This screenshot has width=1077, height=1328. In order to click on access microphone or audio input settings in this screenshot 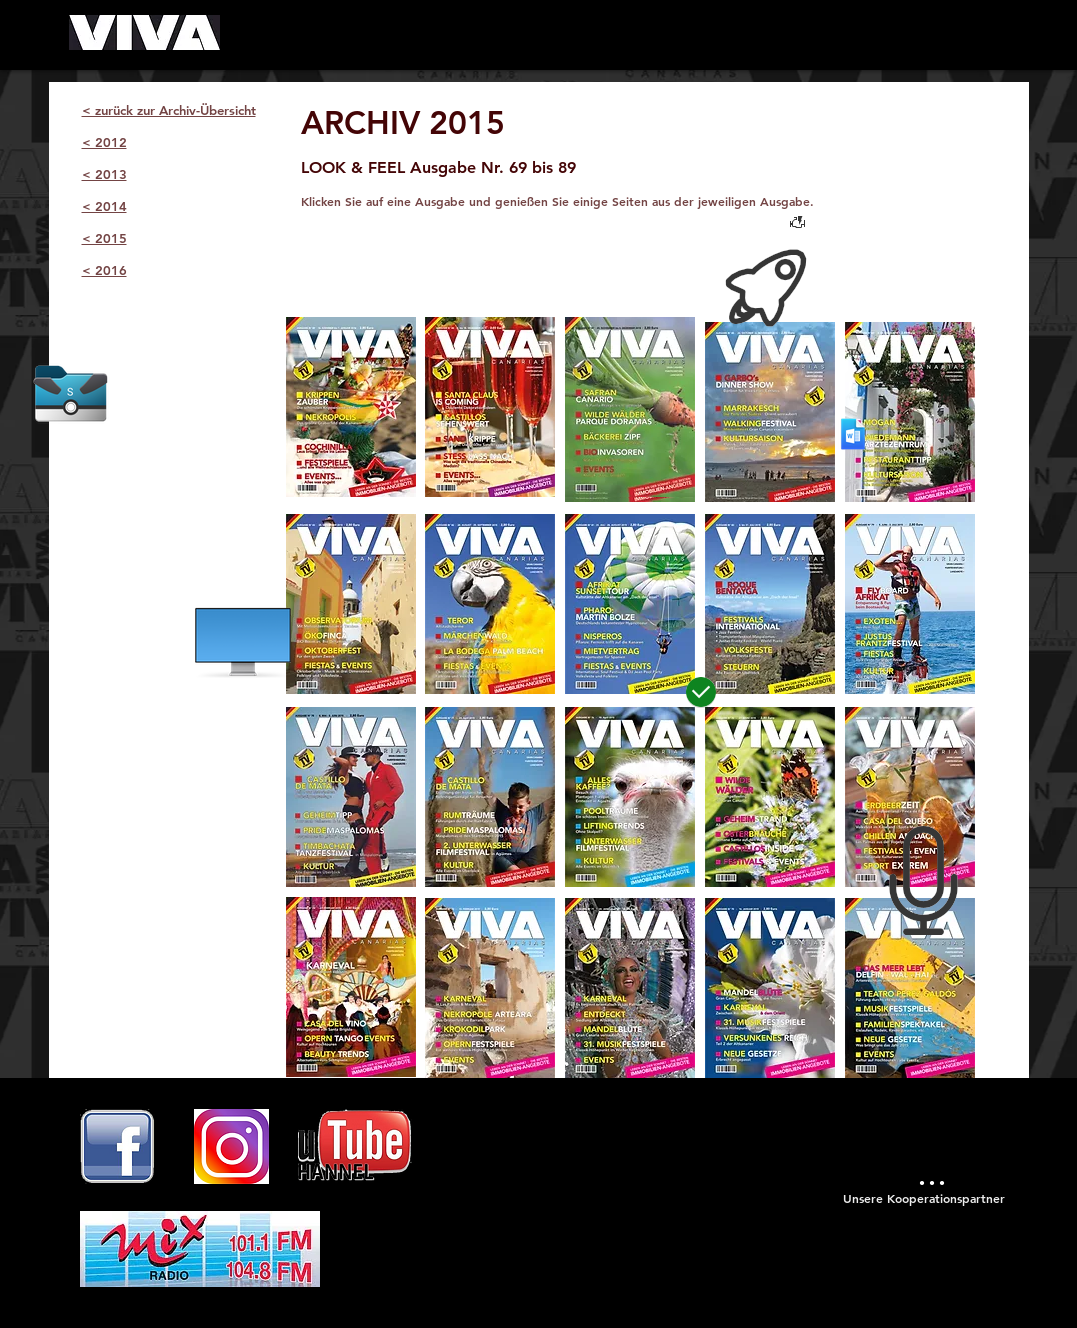, I will do `click(923, 880)`.